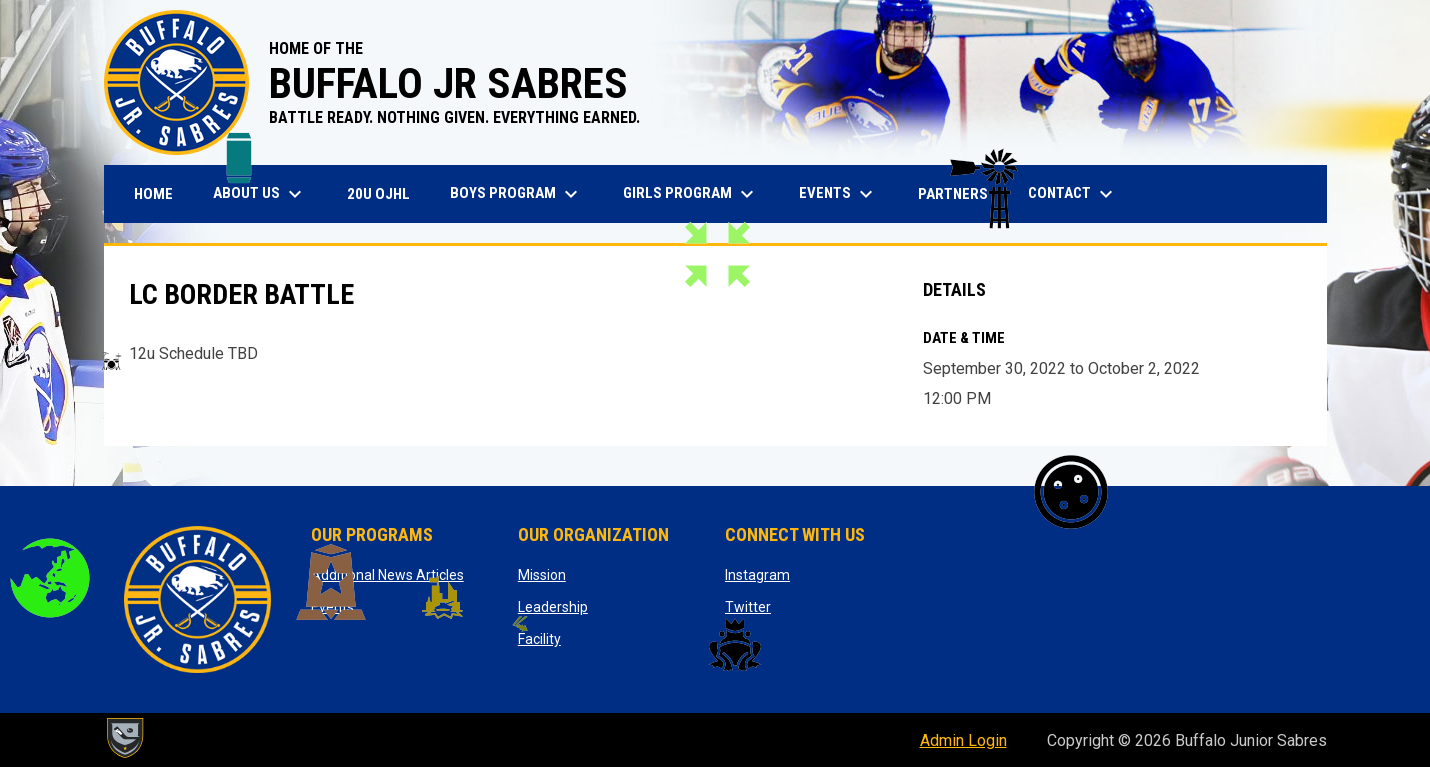 The image size is (1430, 767). I want to click on select a beverage or drink item, so click(239, 158).